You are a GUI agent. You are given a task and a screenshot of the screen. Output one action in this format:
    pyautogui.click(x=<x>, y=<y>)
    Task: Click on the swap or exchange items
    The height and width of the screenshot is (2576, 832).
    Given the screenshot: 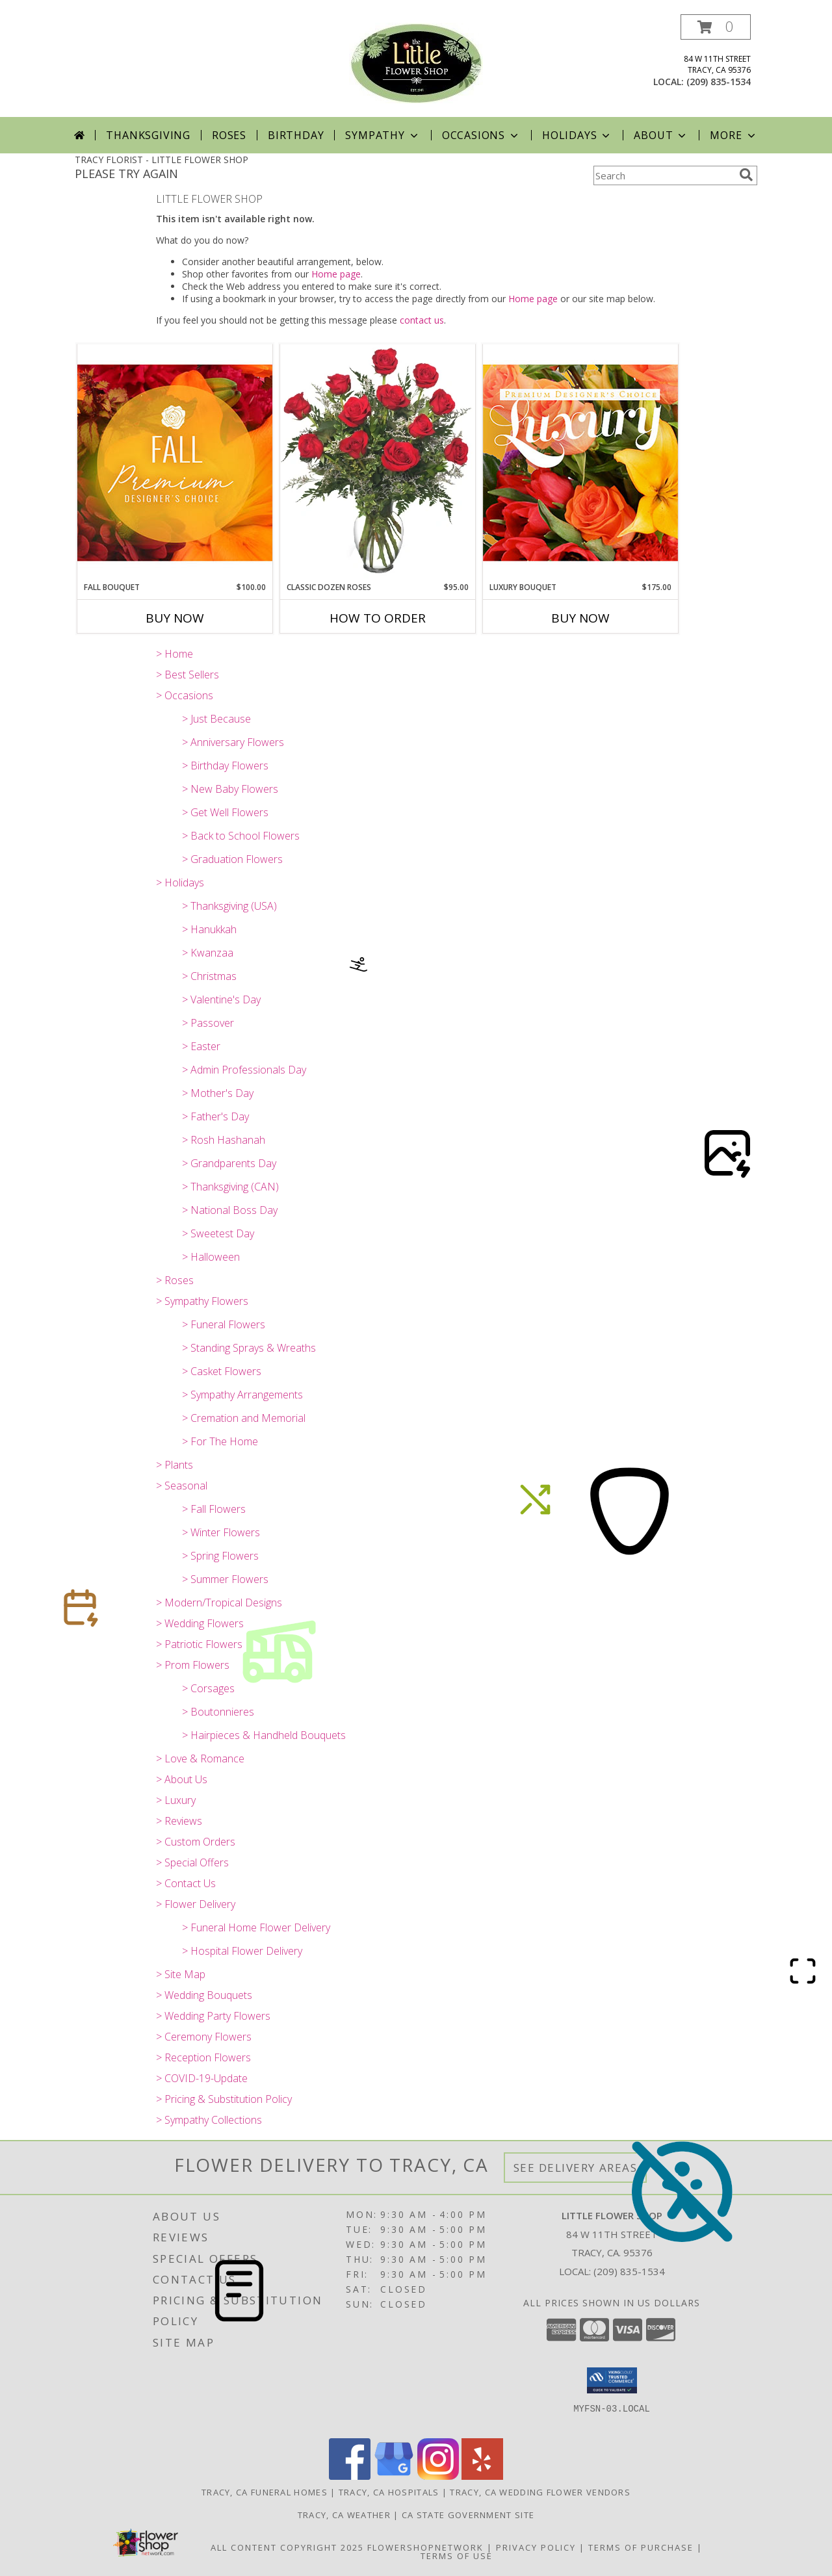 What is the action you would take?
    pyautogui.click(x=535, y=1499)
    